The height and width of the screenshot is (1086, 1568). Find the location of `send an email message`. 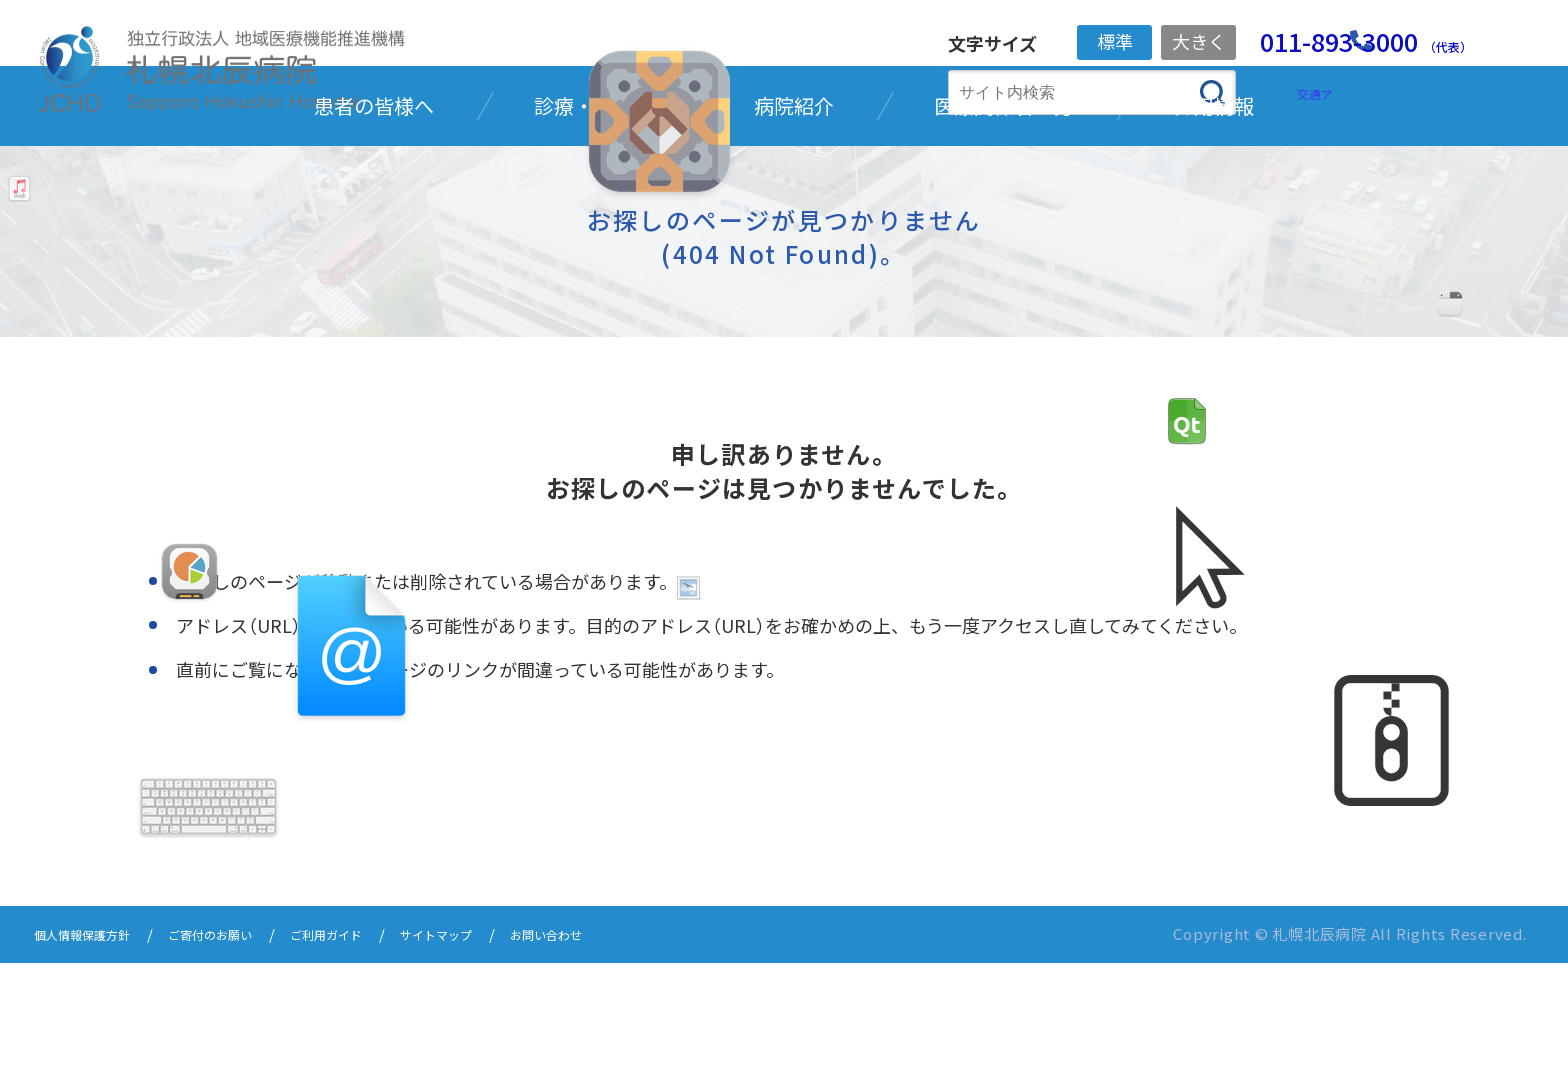

send an email message is located at coordinates (688, 588).